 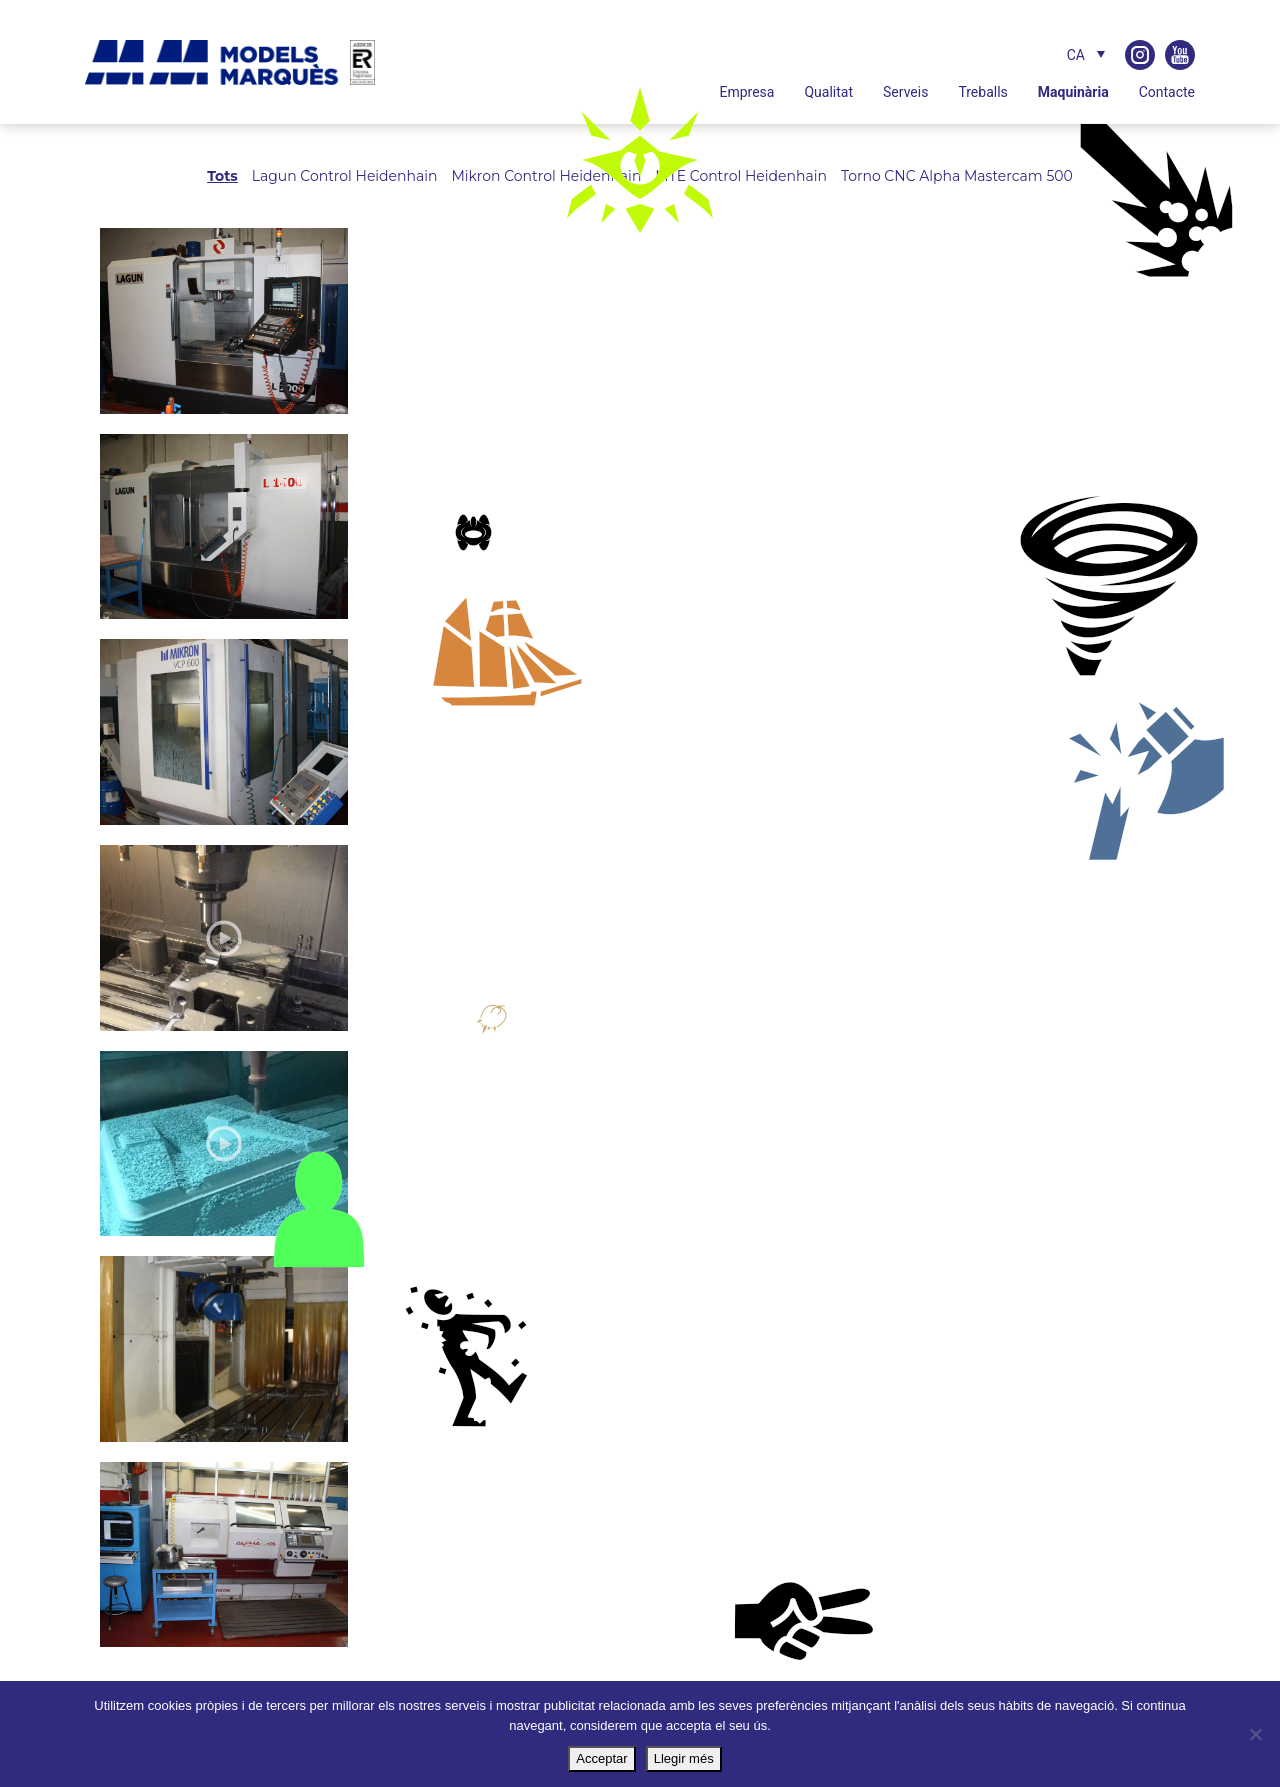 What do you see at coordinates (1109, 586) in the screenshot?
I see `indicates wind or tornado weather condition` at bounding box center [1109, 586].